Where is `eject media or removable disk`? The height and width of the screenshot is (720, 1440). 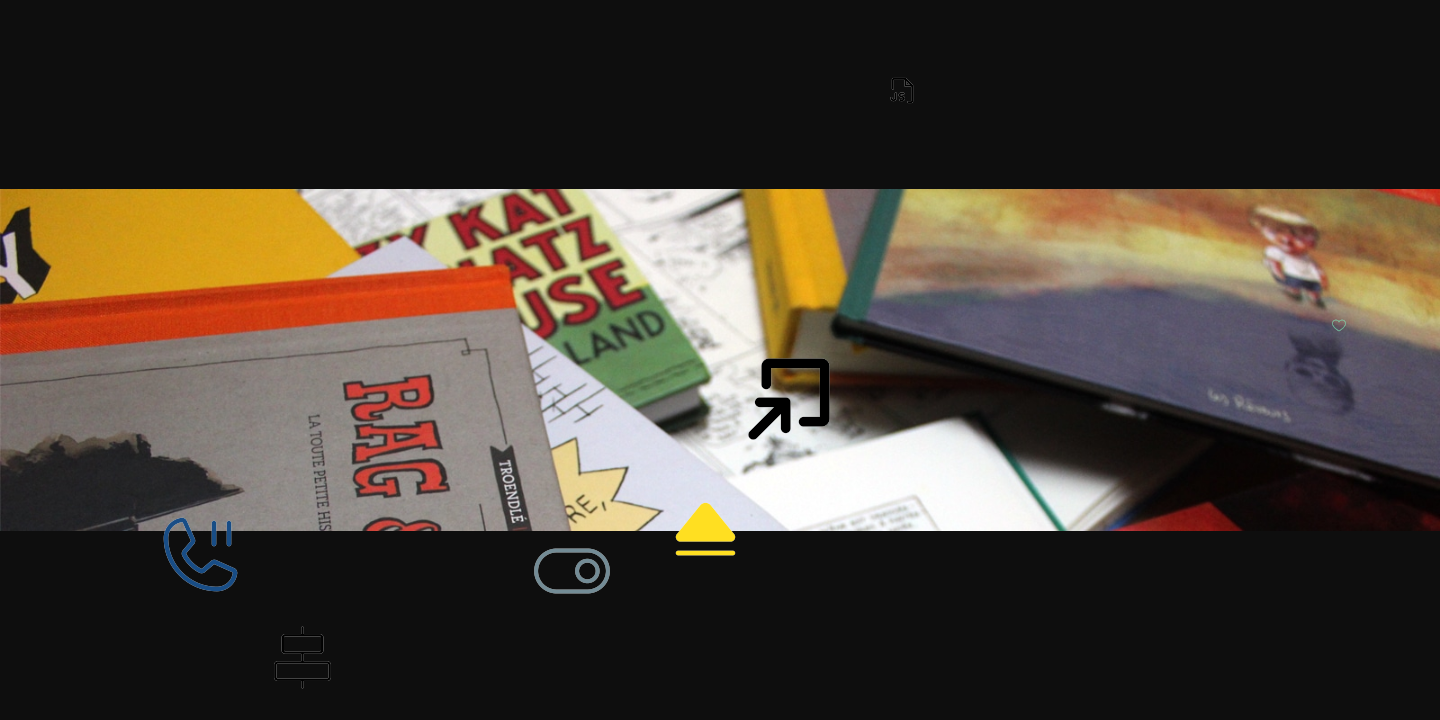 eject media or removable disk is located at coordinates (705, 532).